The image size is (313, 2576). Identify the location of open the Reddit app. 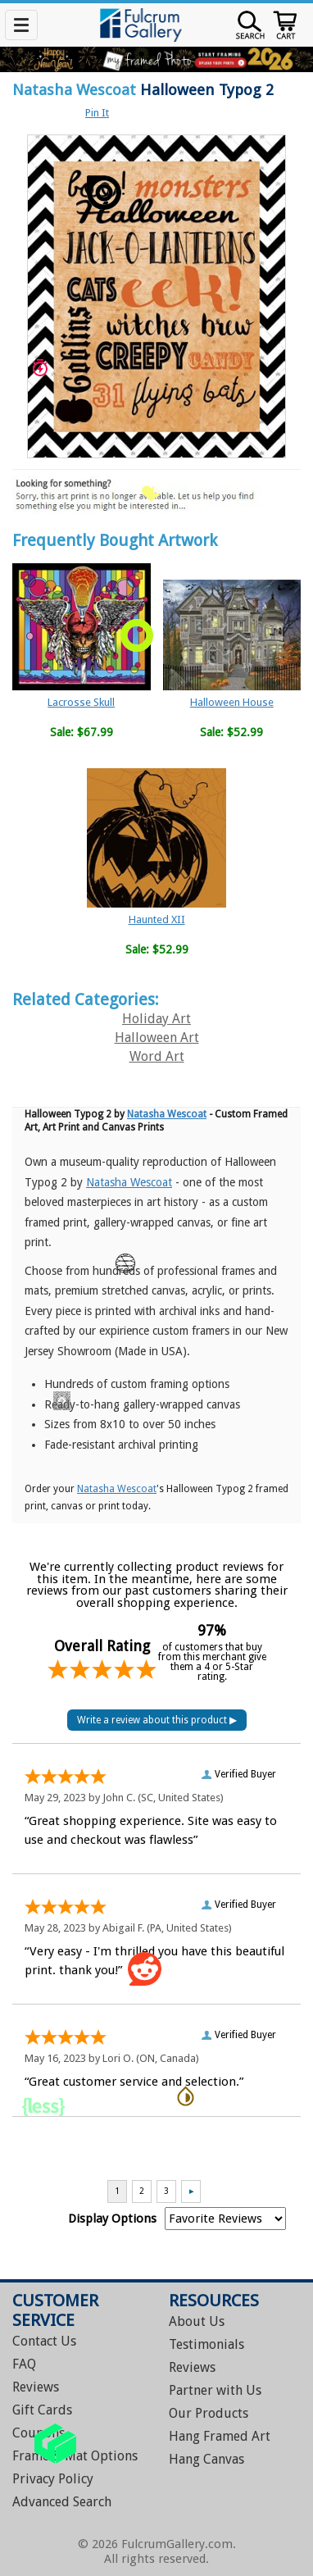
(144, 1968).